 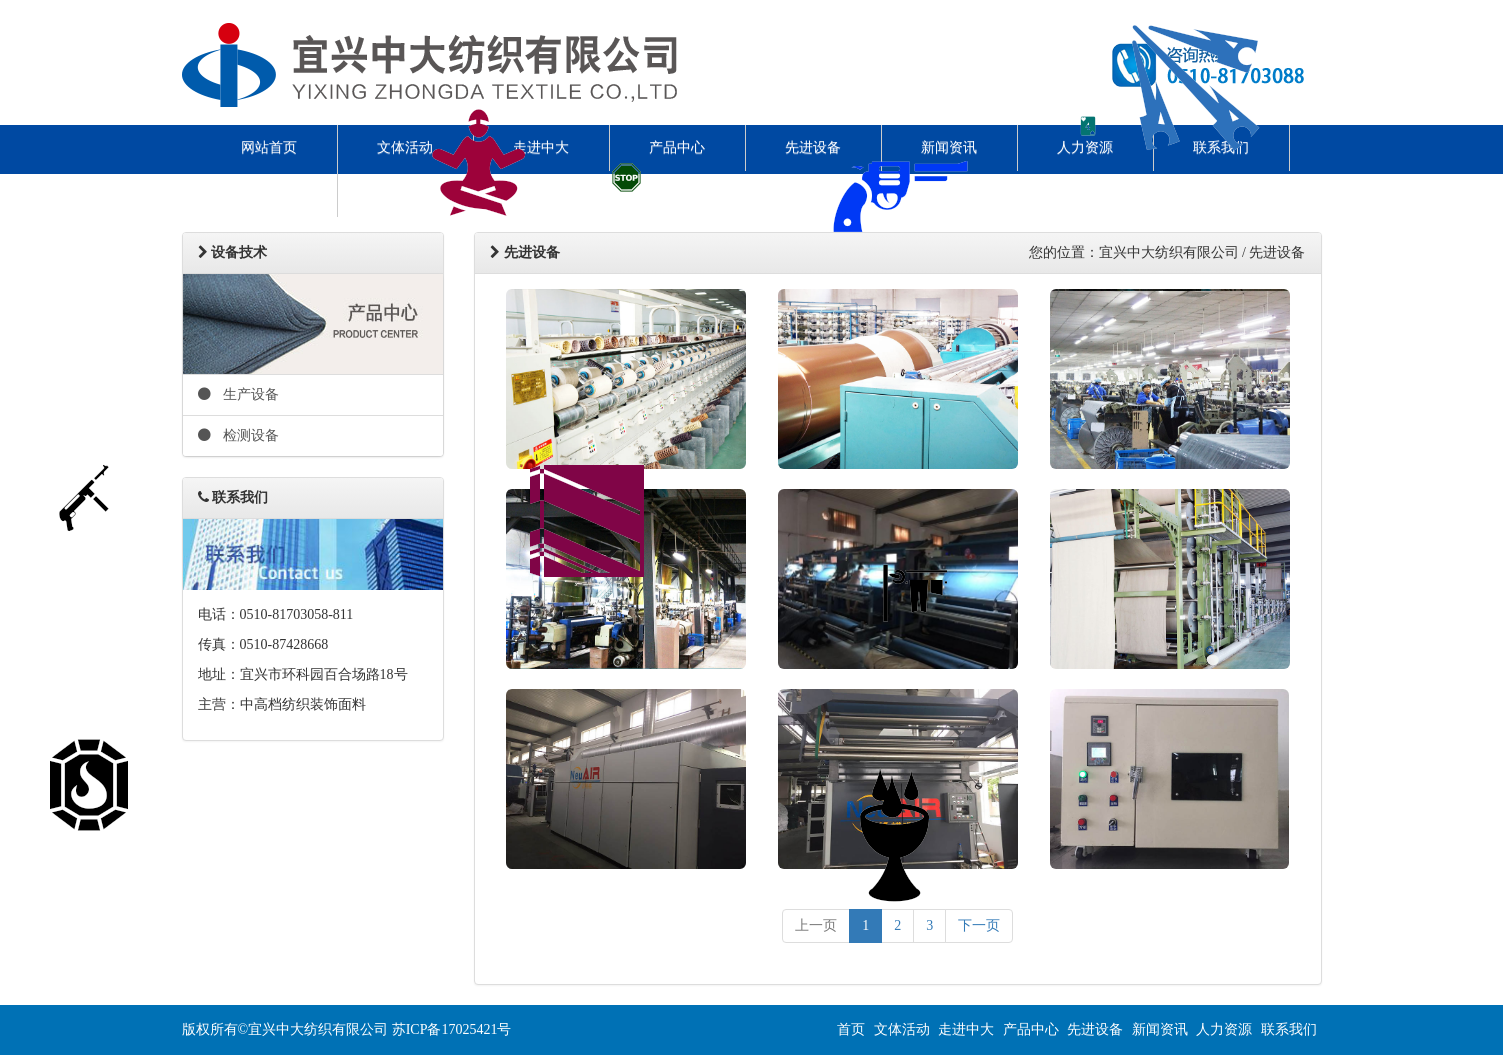 What do you see at coordinates (586, 521) in the screenshot?
I see `indicates armor or defensive equipment` at bounding box center [586, 521].